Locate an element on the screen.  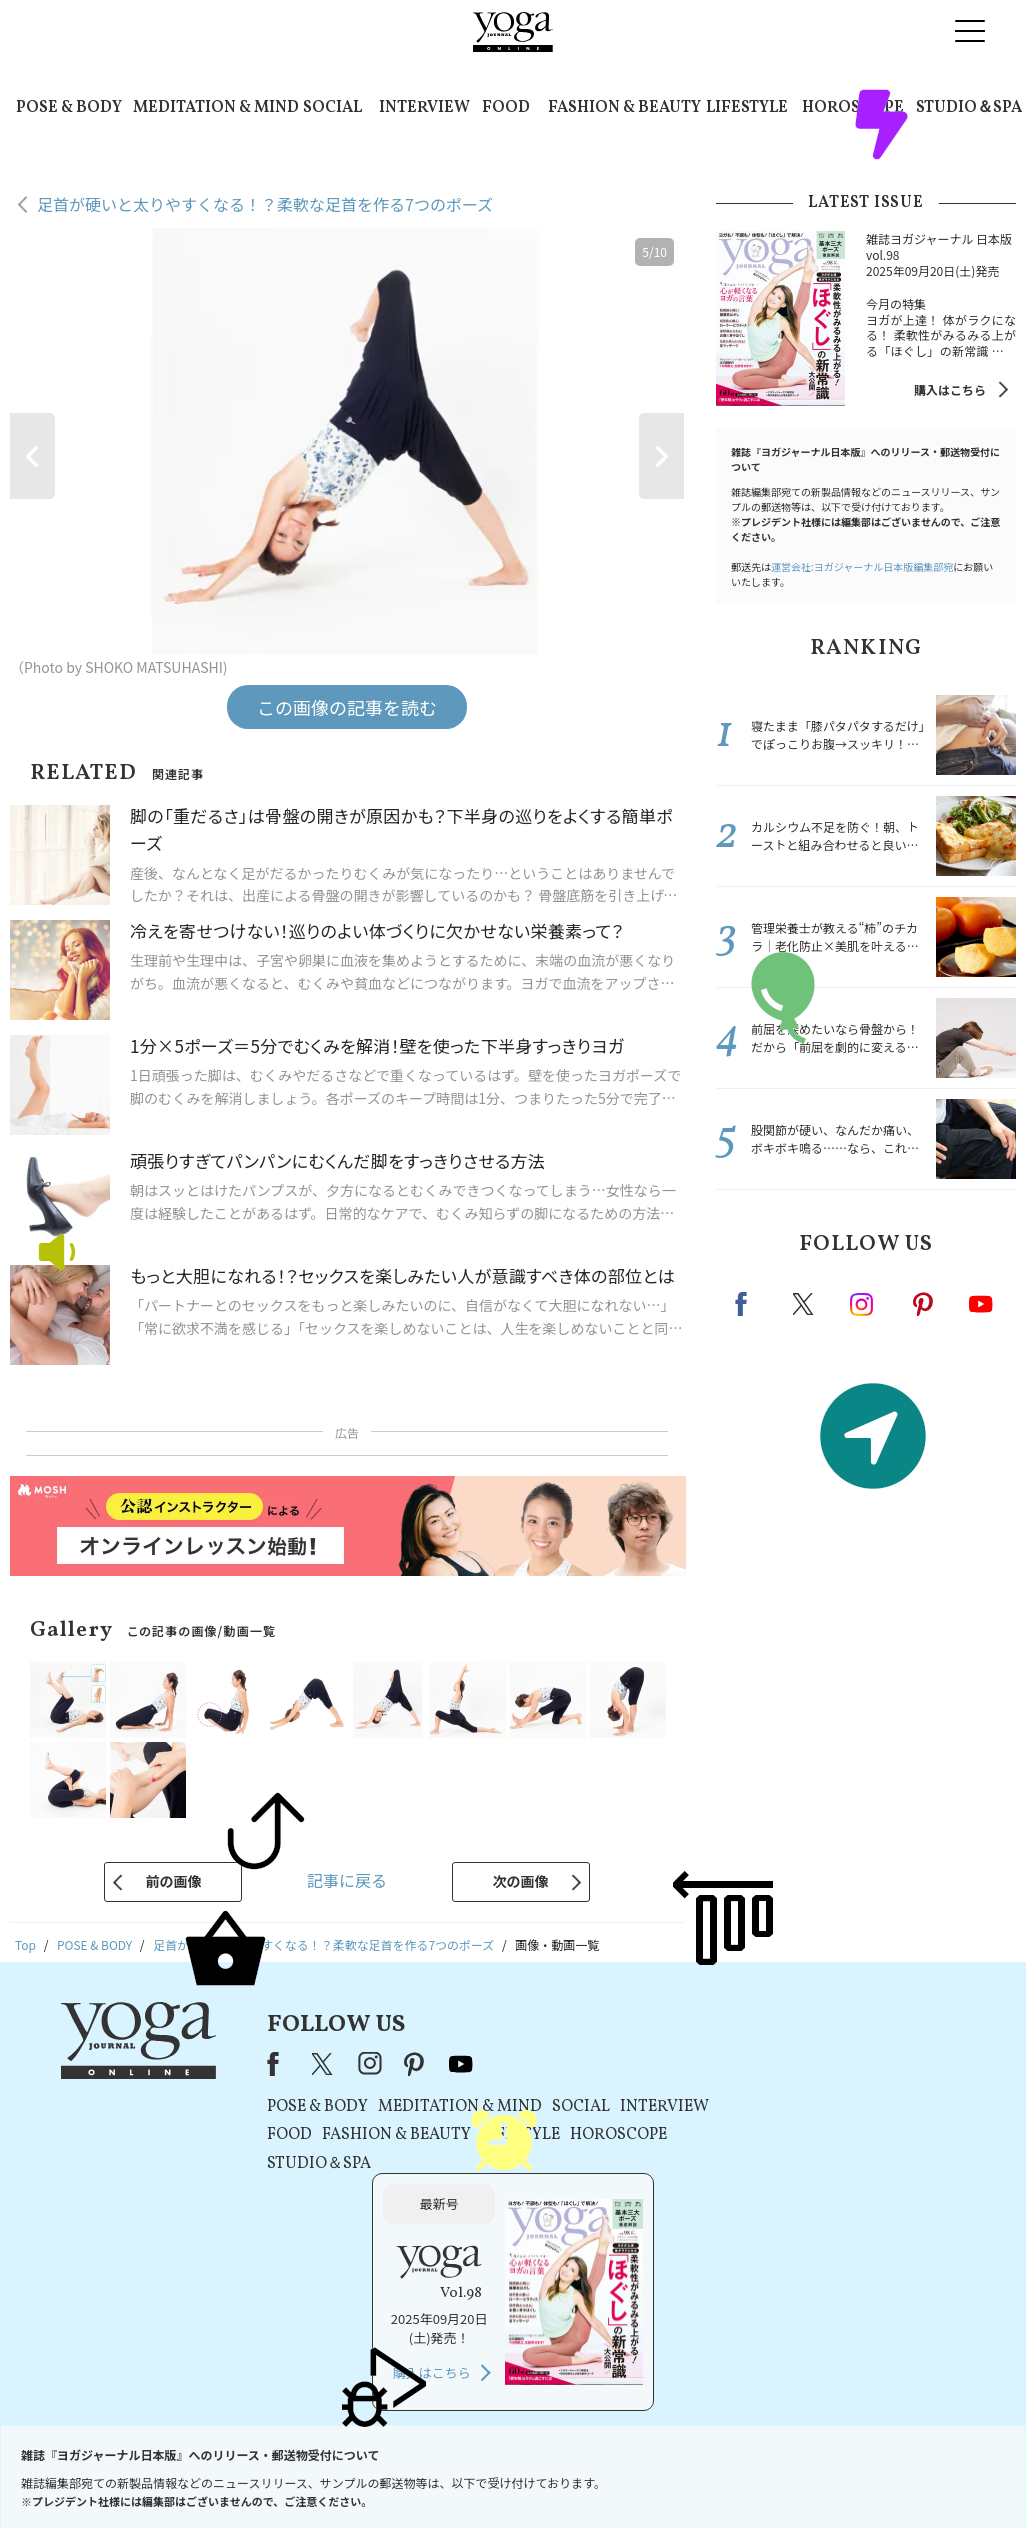
tap to navigate to current location is located at coordinates (873, 1436).